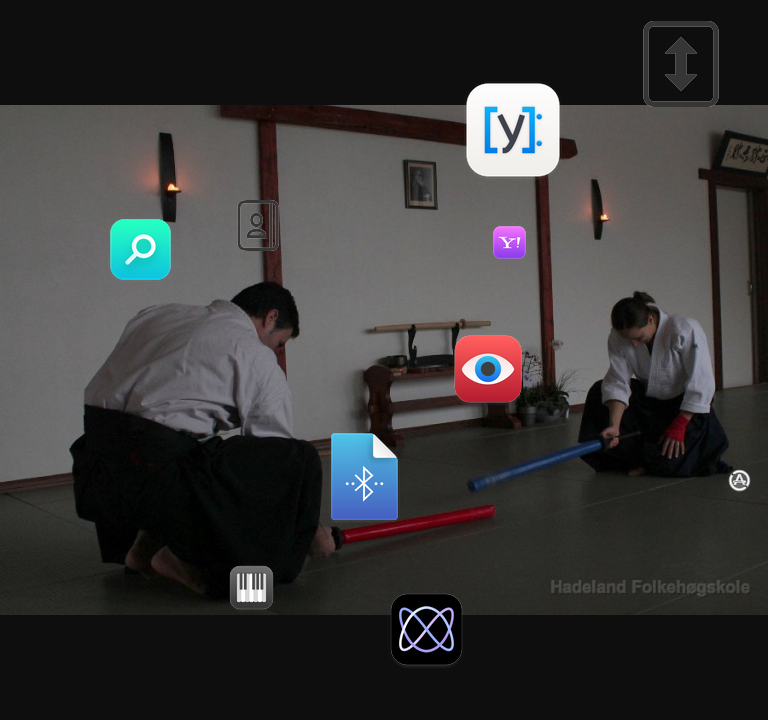  I want to click on open transmission torrent client, so click(681, 64).